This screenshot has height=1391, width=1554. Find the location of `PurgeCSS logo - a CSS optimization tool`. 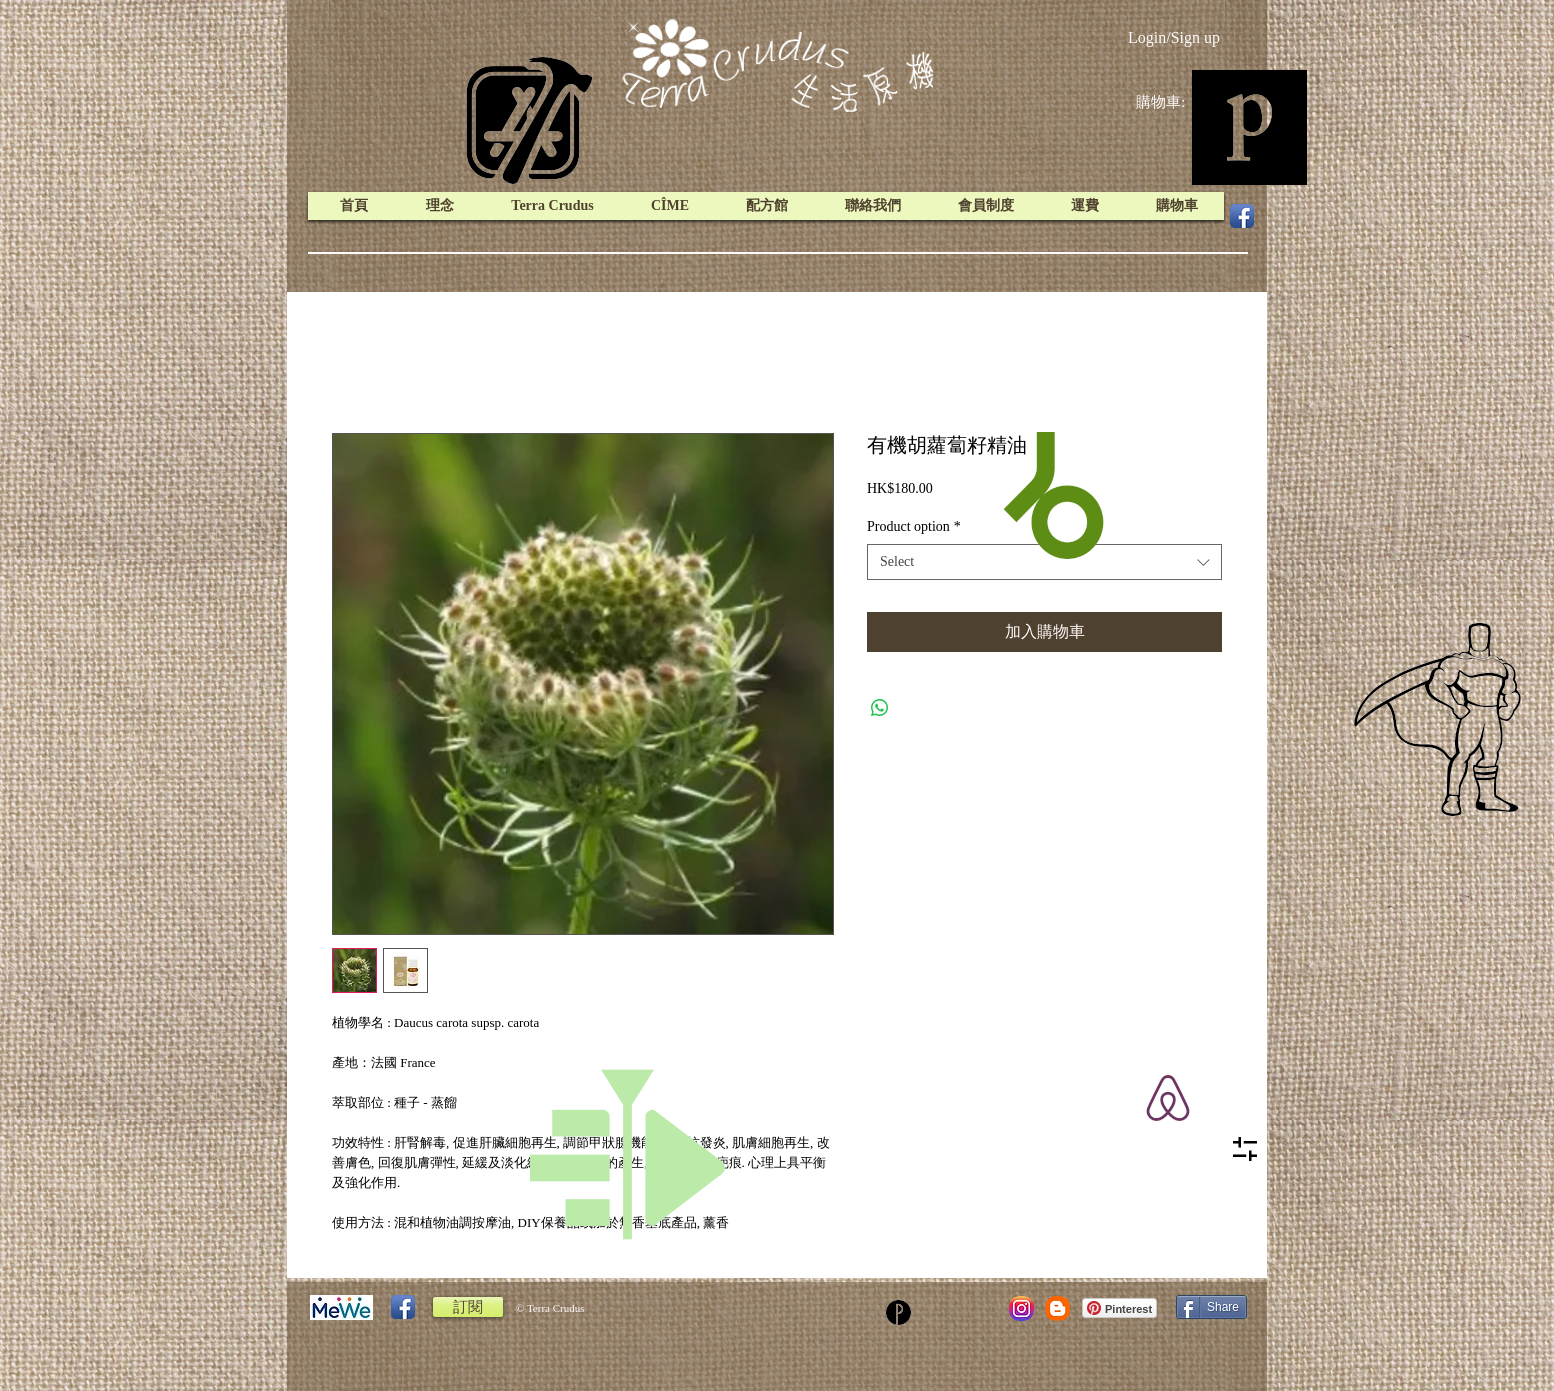

PurgeCSS logo - a CSS optimization tool is located at coordinates (898, 1312).